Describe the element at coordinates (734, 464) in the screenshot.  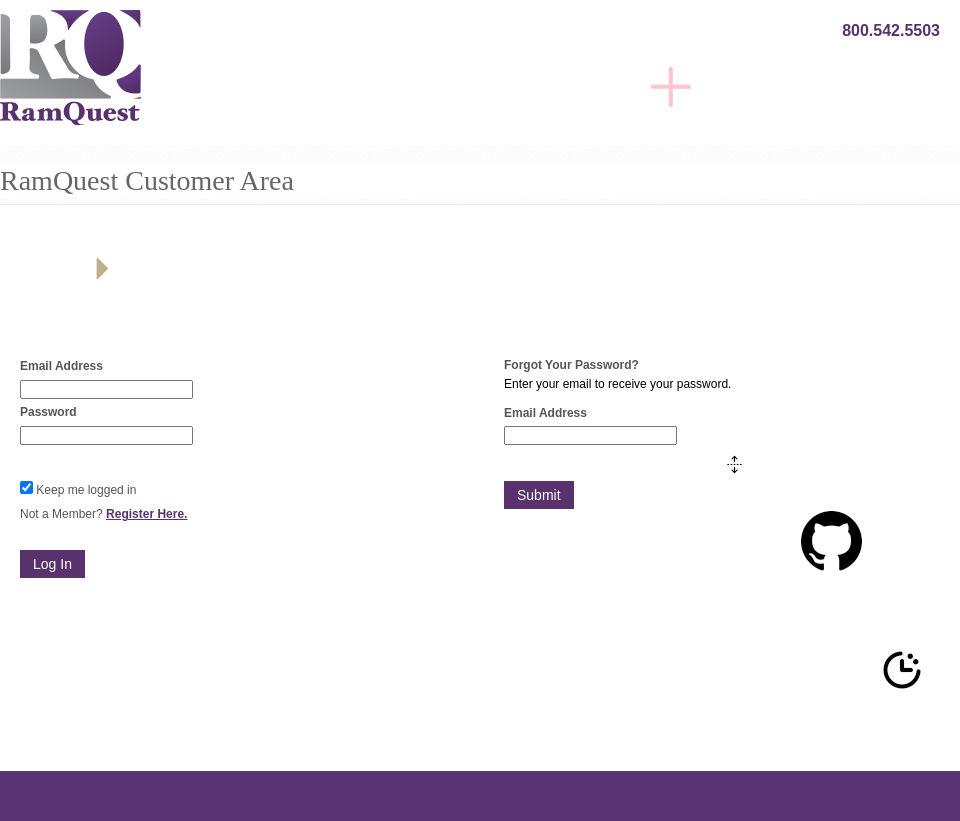
I see `expand collapsed content` at that location.